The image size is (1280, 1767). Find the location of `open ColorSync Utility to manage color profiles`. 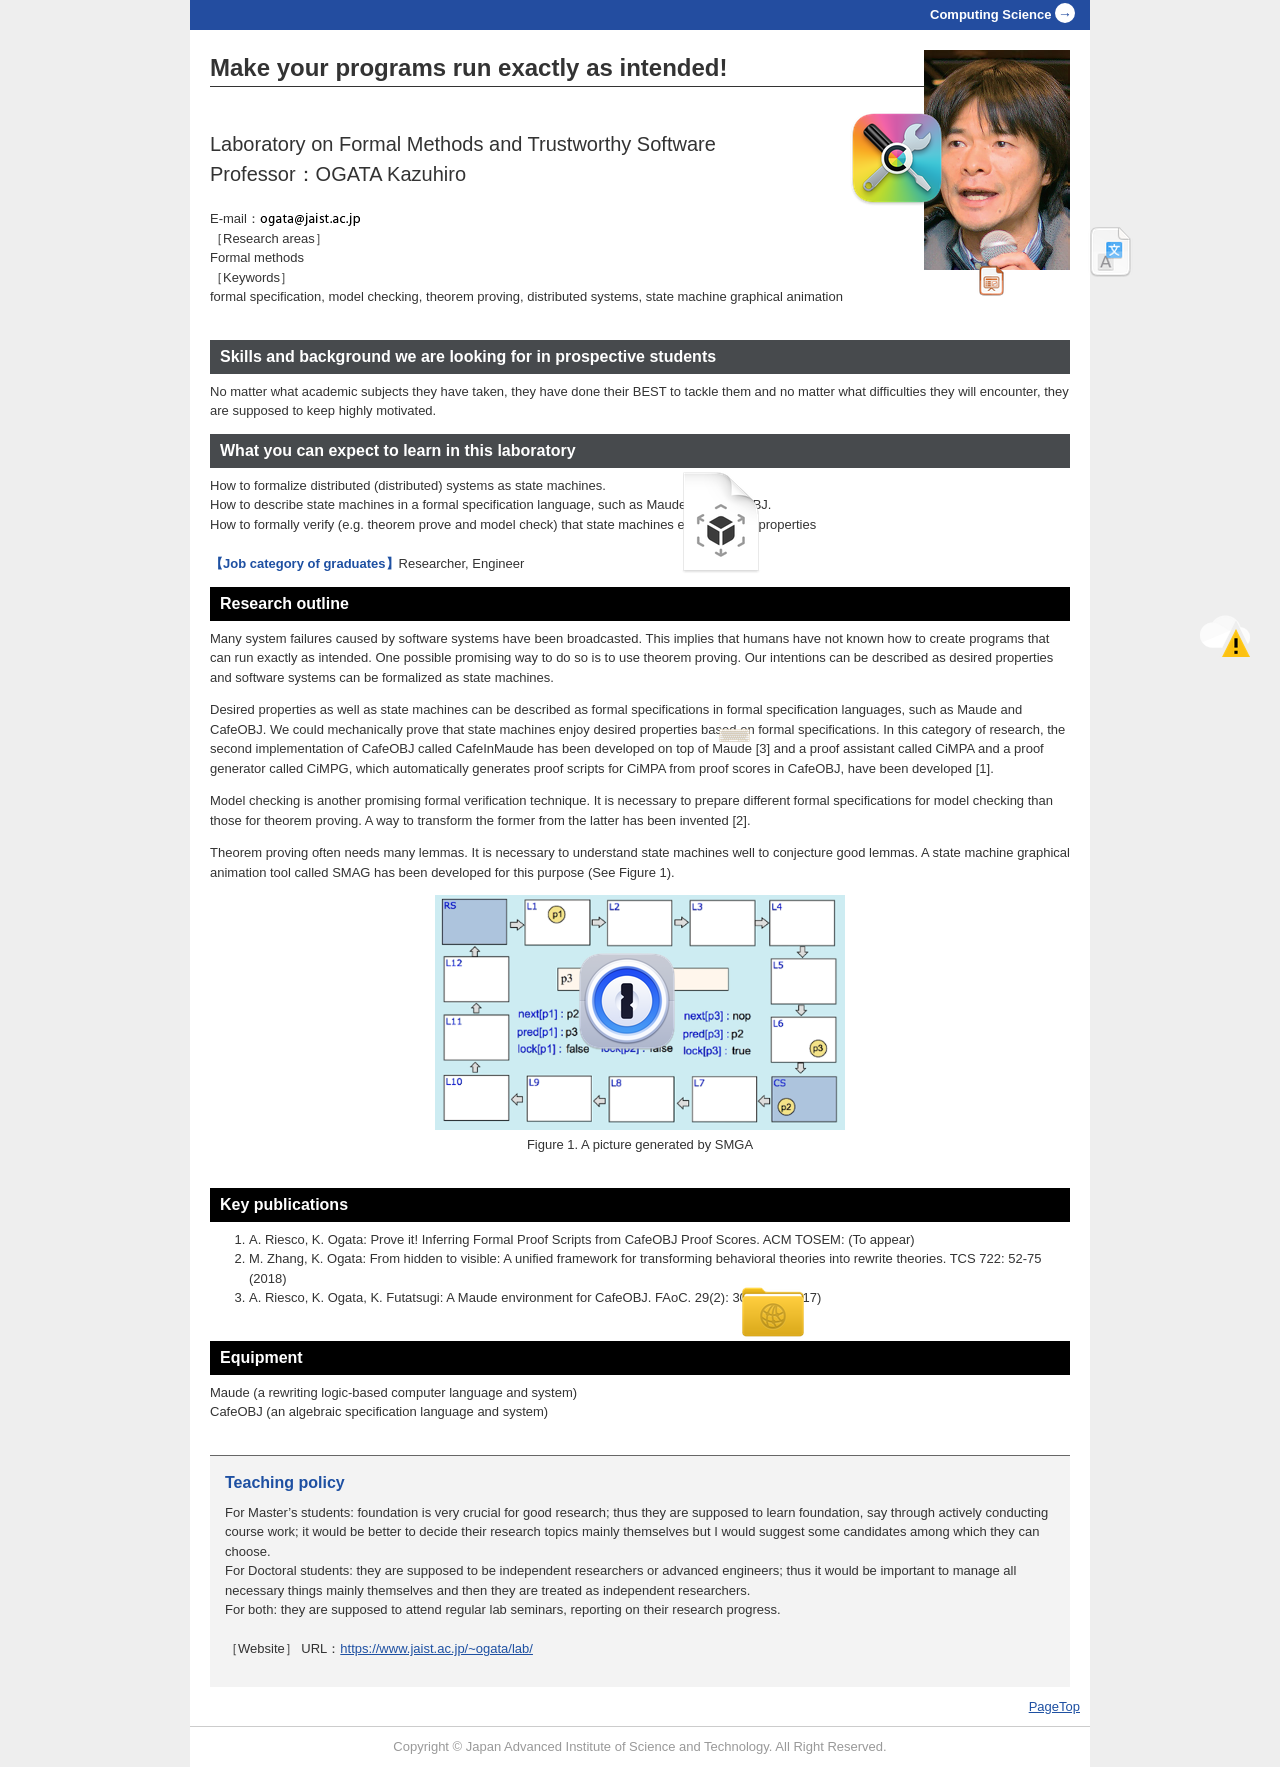

open ColorSync Utility to manage color profiles is located at coordinates (897, 158).